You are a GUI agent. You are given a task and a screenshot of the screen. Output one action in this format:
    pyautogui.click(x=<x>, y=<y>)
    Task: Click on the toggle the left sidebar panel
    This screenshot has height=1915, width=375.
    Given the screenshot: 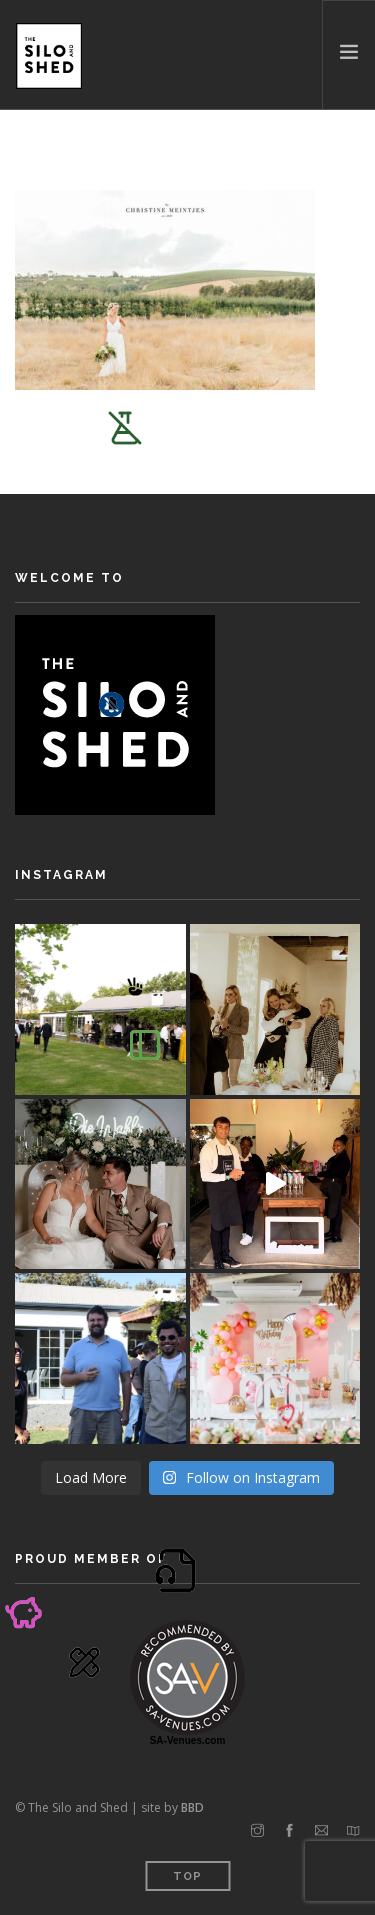 What is the action you would take?
    pyautogui.click(x=145, y=1045)
    